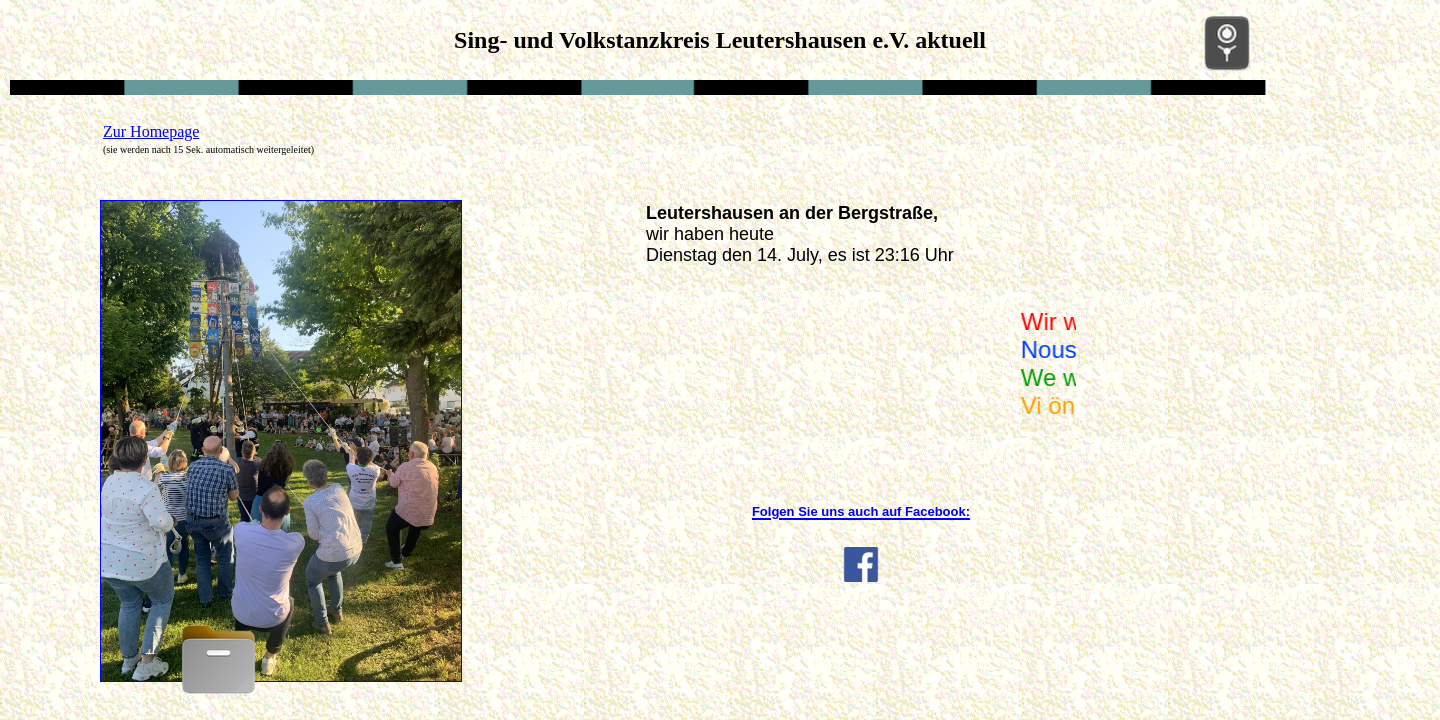 The width and height of the screenshot is (1440, 720). Describe the element at coordinates (1227, 43) in the screenshot. I see `open déjà dup backup utility` at that location.